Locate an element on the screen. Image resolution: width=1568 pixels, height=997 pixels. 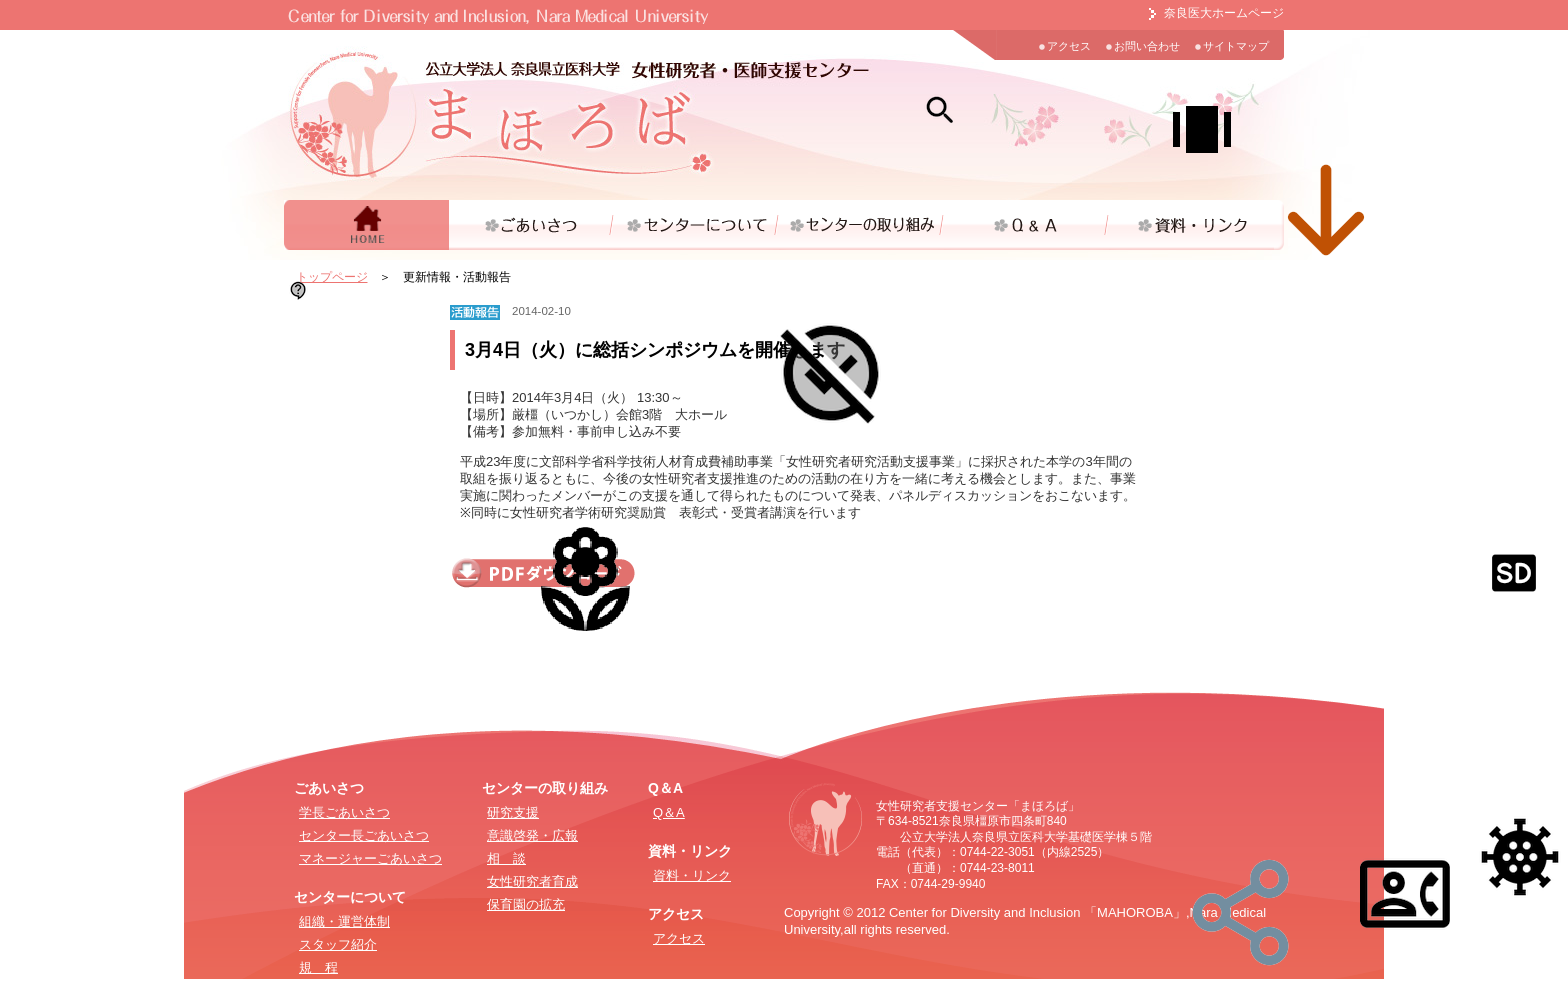
indicates standard definition video quality is located at coordinates (1514, 573).